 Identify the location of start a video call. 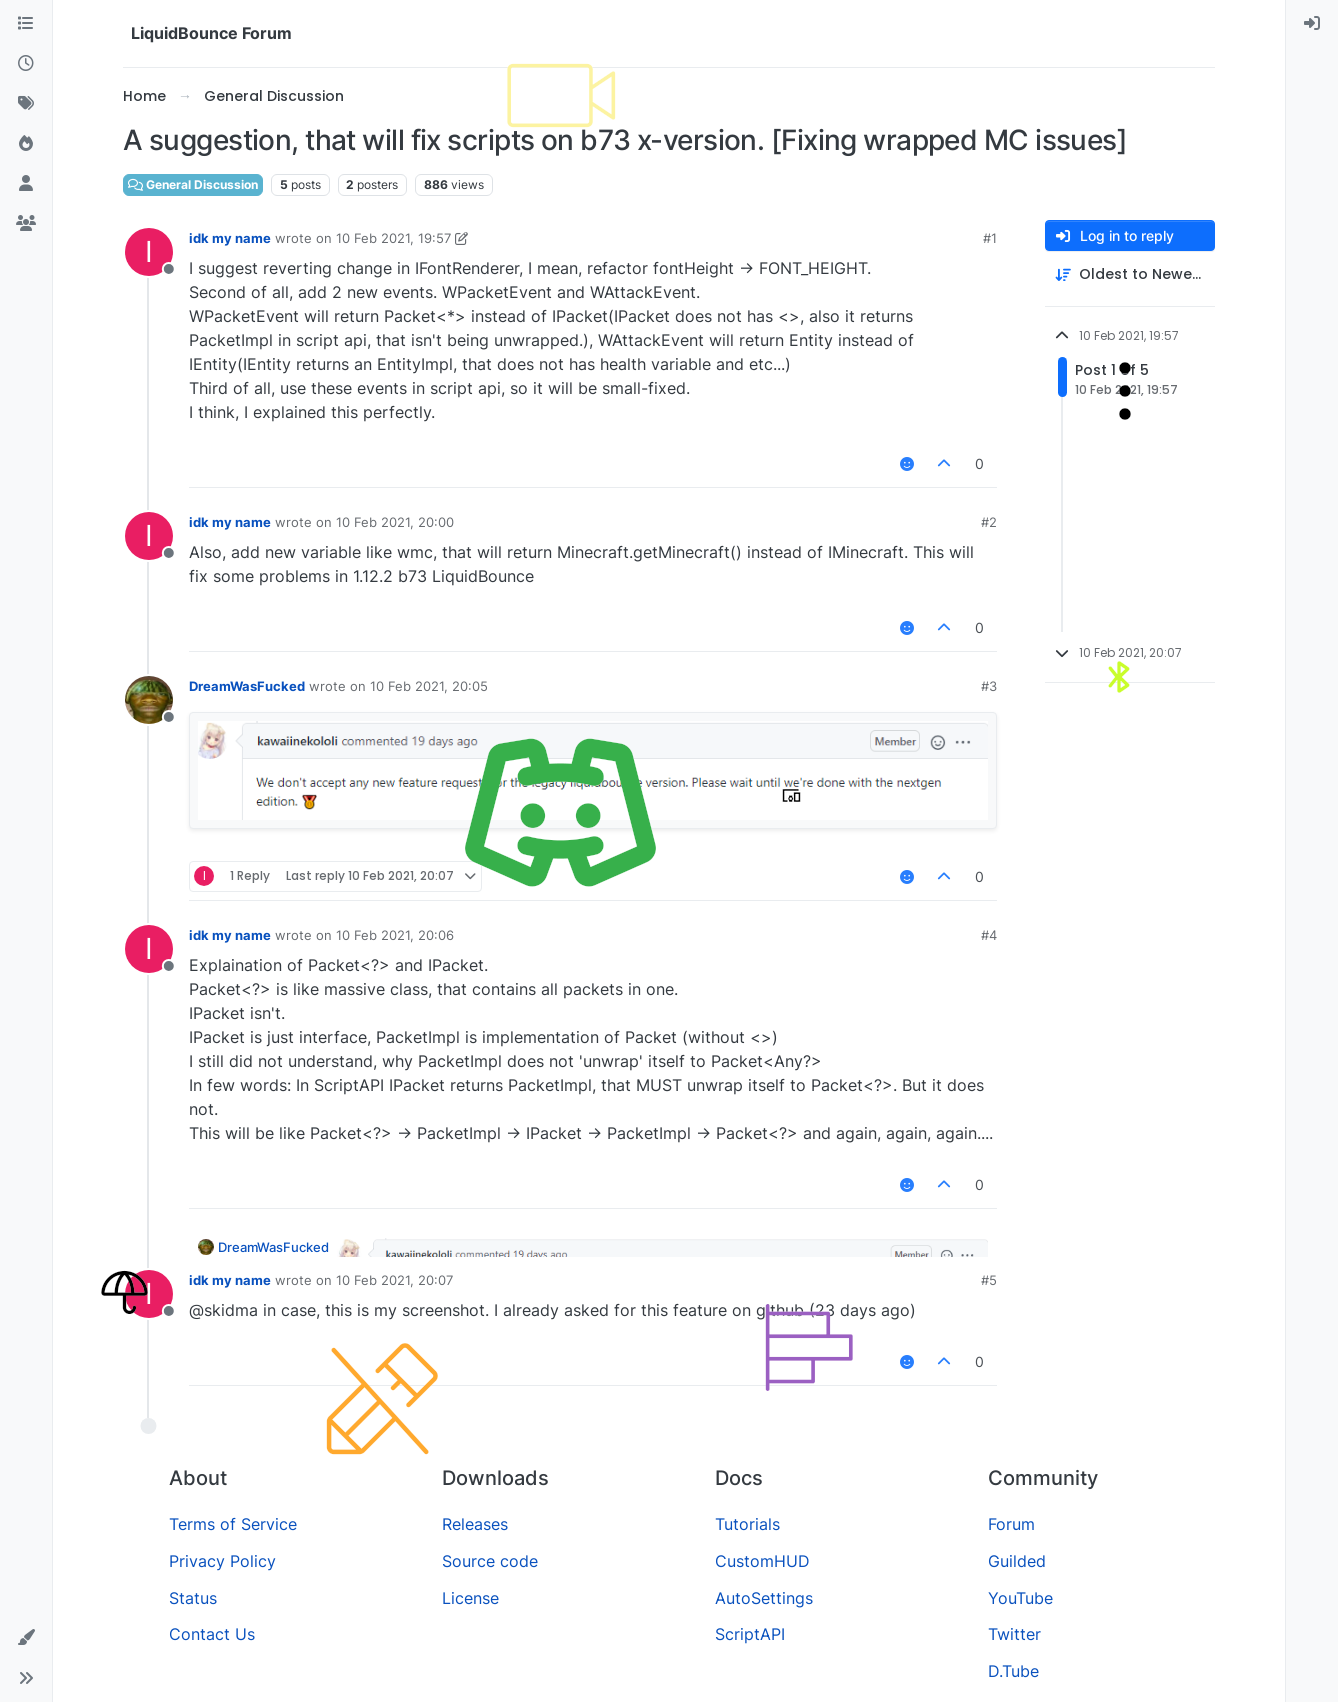
(557, 95).